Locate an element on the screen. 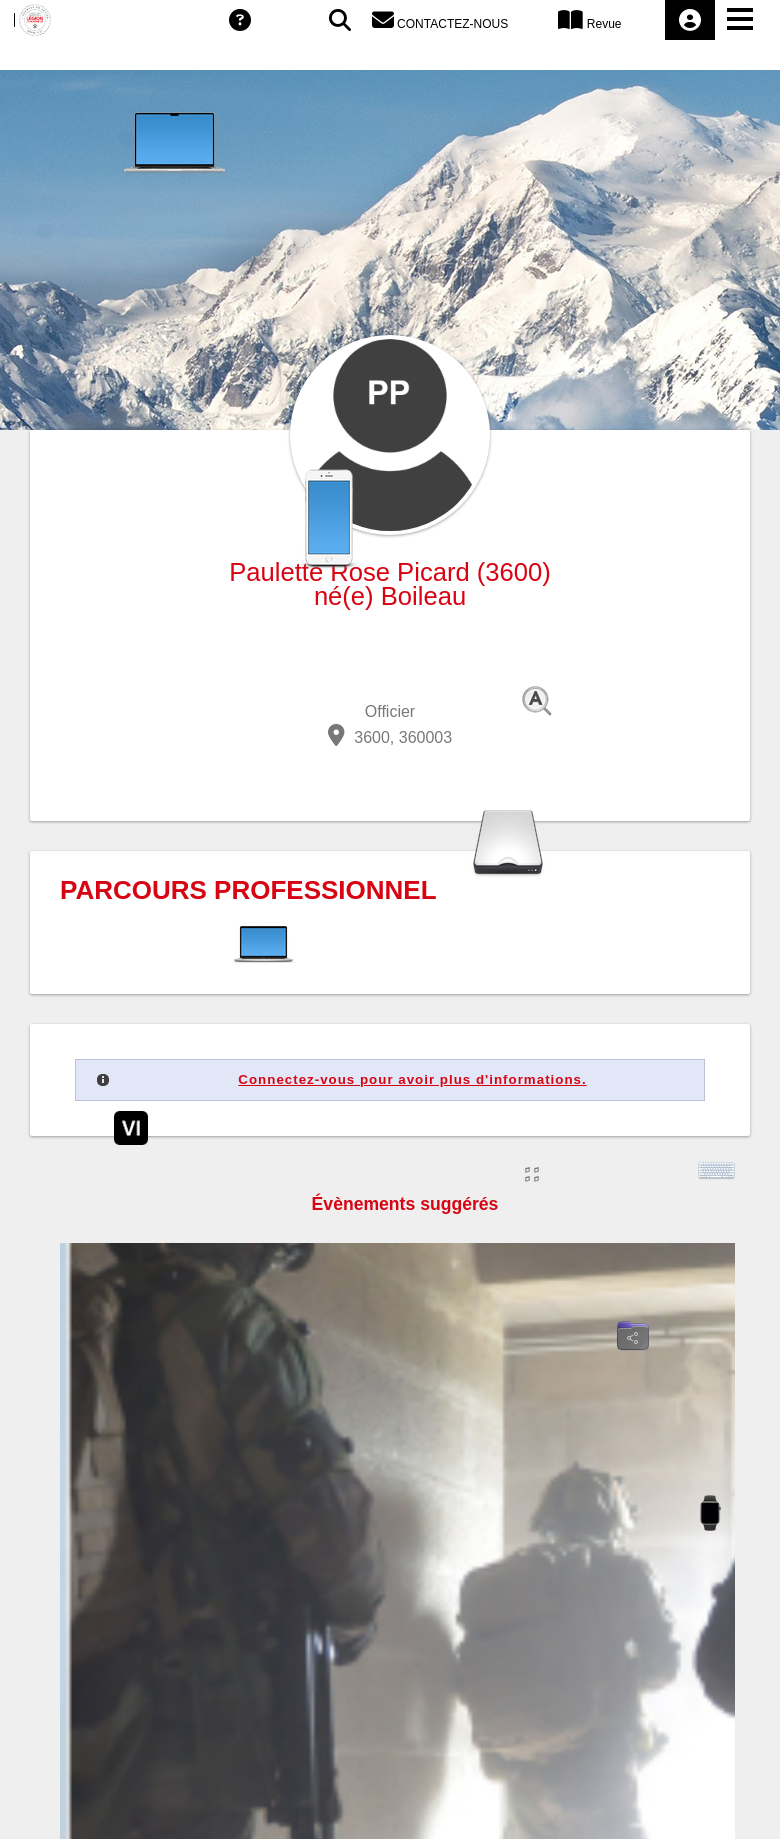  indicates keyboard connected via bluetooth is located at coordinates (716, 1170).